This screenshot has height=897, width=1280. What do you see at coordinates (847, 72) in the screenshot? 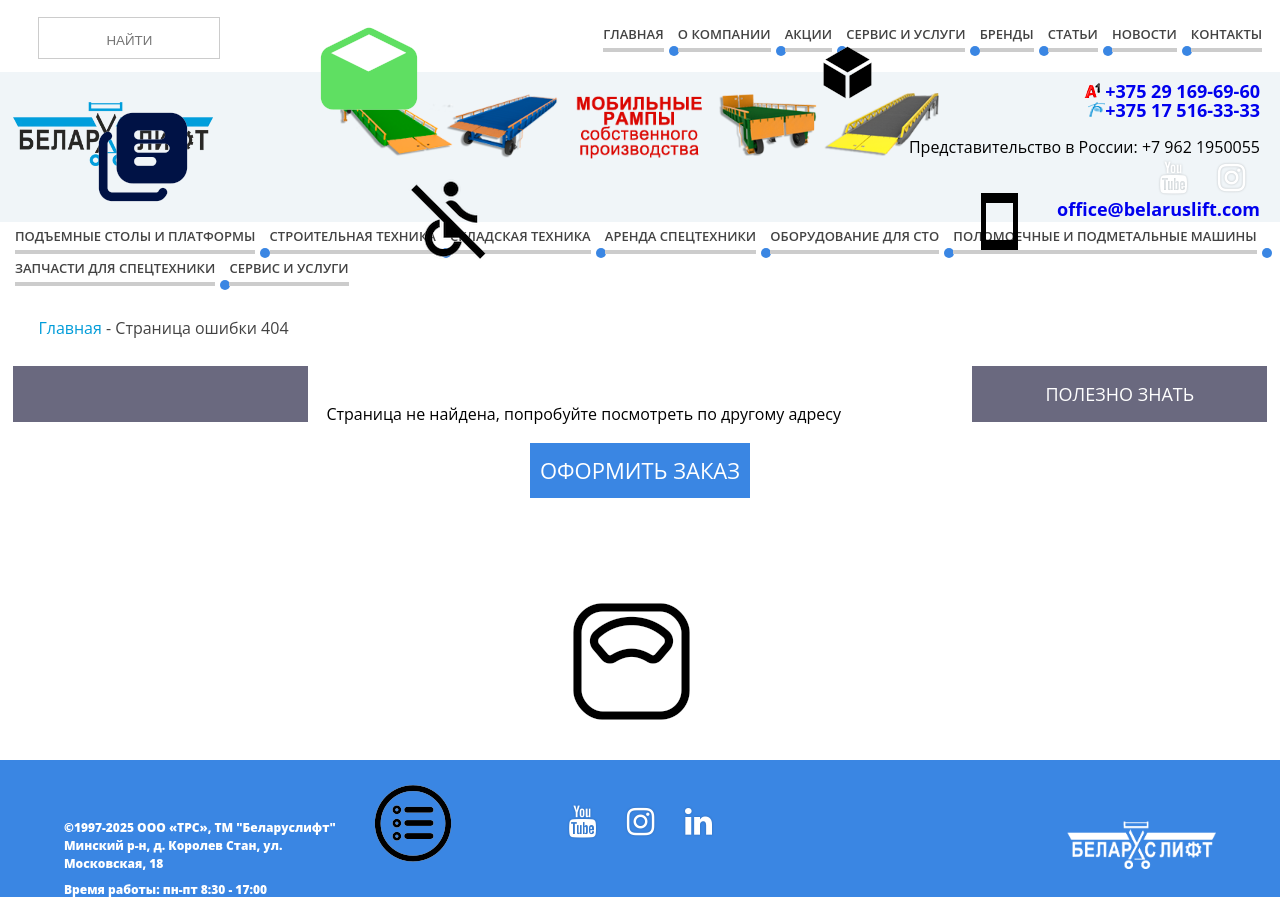
I see `view 3D model or object` at bounding box center [847, 72].